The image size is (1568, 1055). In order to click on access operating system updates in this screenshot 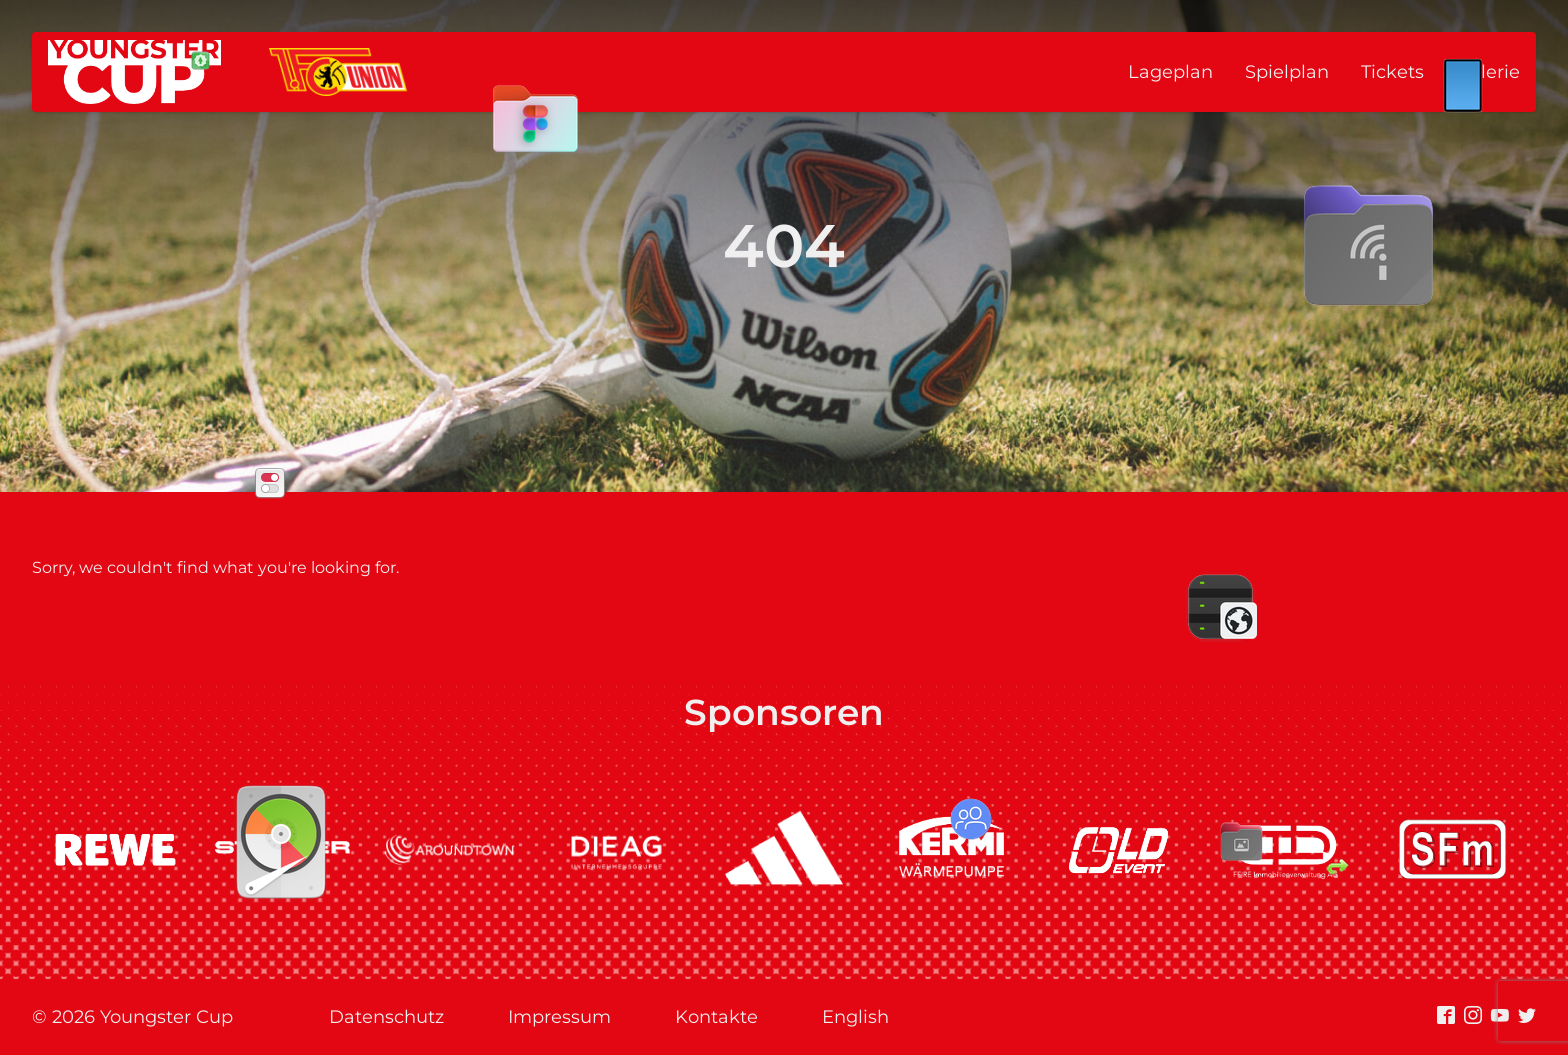, I will do `click(200, 60)`.